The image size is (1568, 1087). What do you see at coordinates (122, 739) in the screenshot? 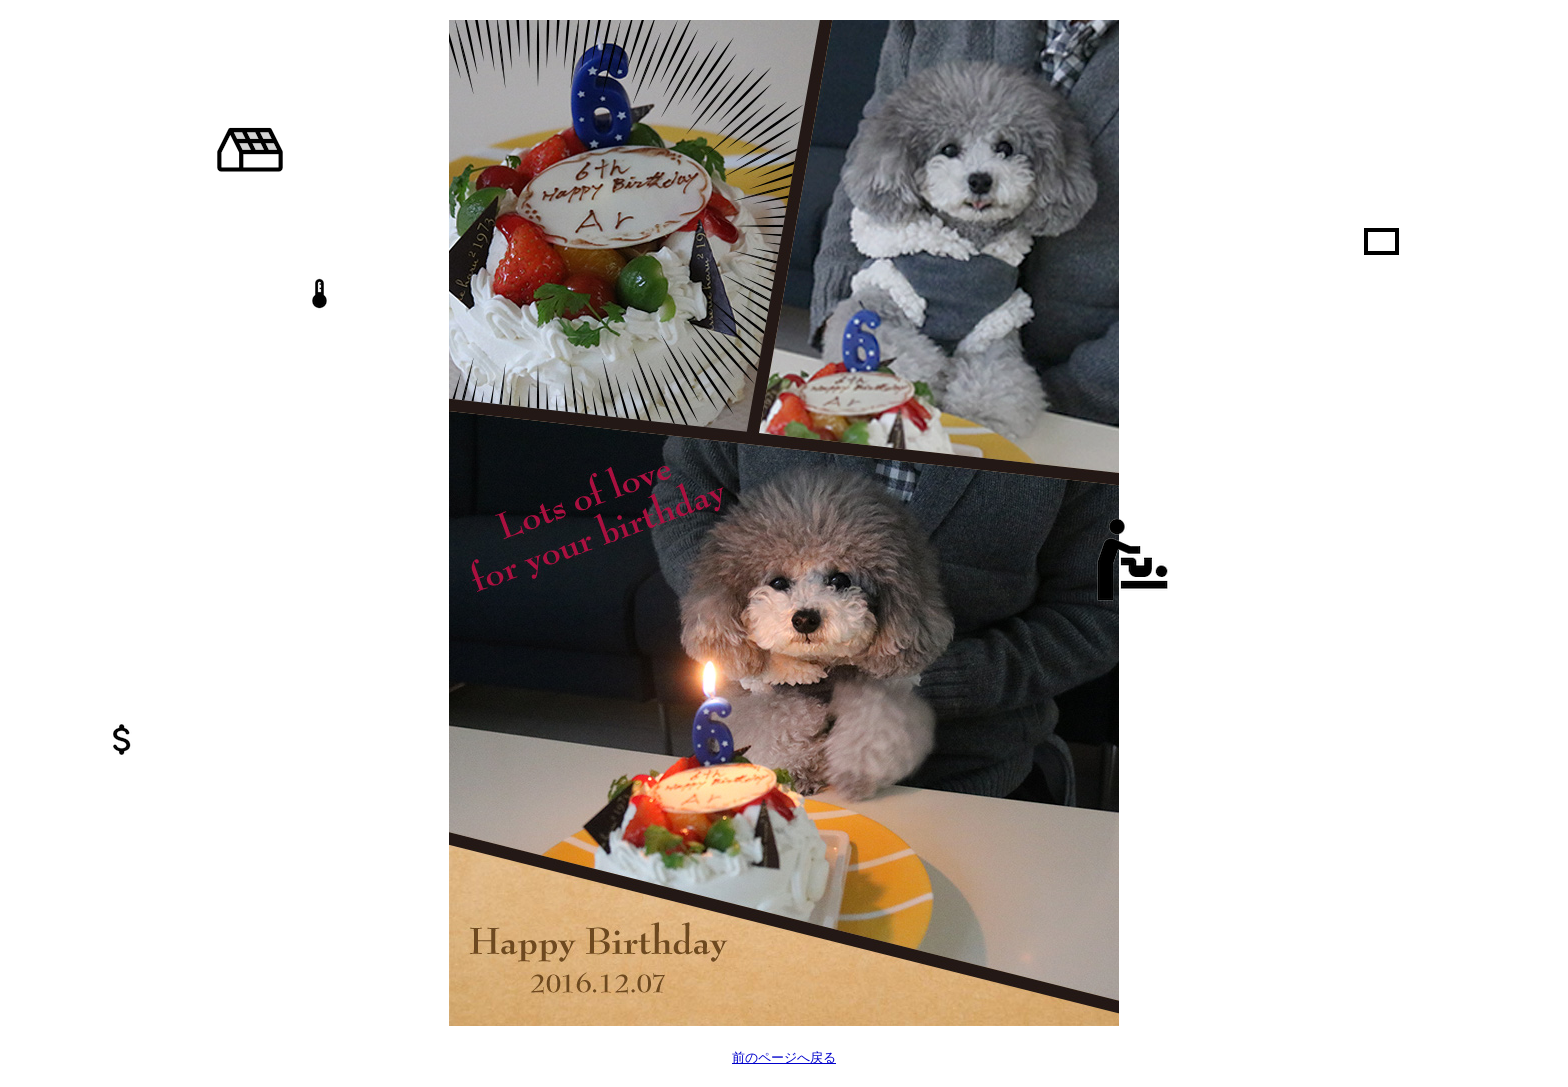
I see `view or manage payment options` at bounding box center [122, 739].